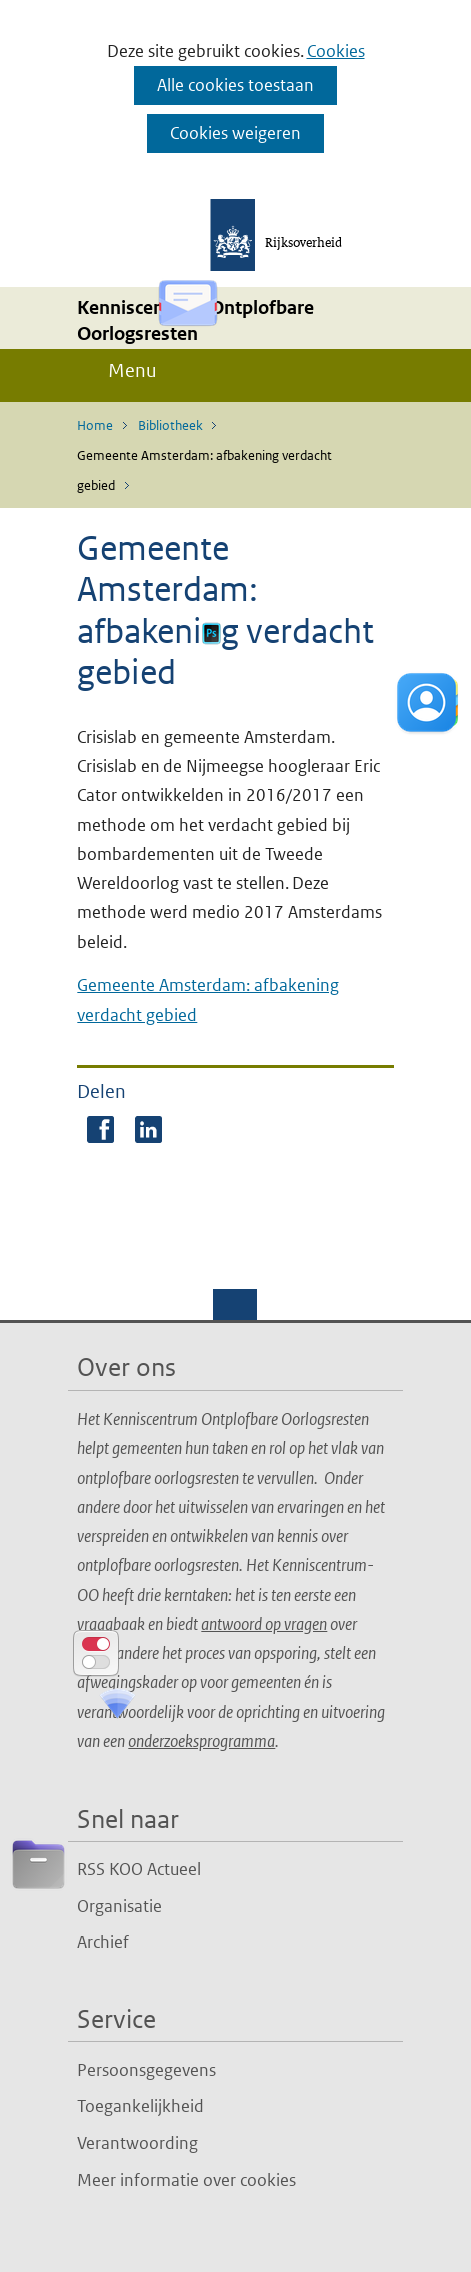  Describe the element at coordinates (38, 1864) in the screenshot. I see `open the file manager application` at that location.